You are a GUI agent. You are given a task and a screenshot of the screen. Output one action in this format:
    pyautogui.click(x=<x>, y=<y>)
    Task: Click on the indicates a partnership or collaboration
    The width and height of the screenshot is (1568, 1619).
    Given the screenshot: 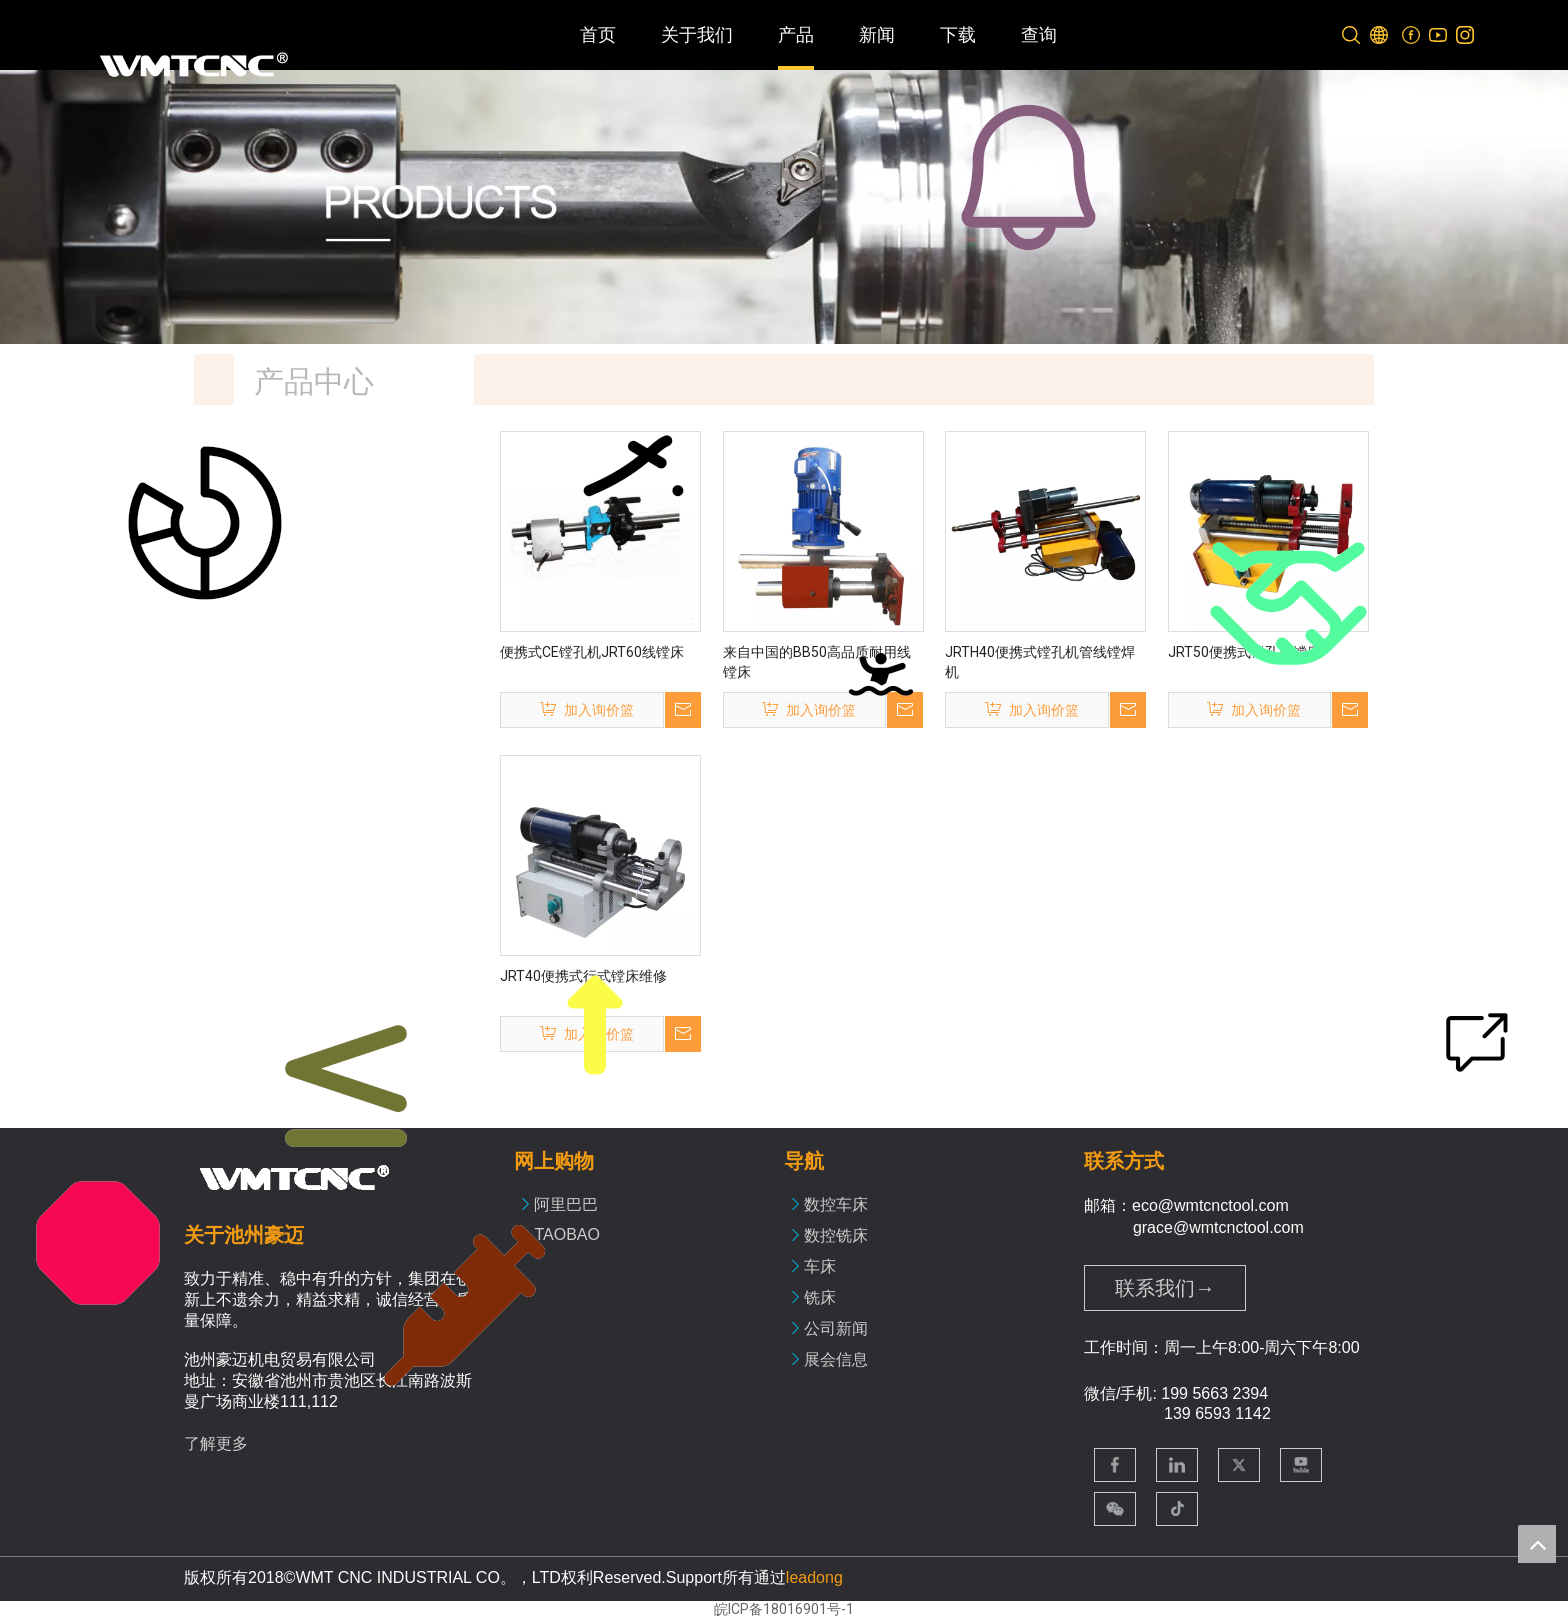 What is the action you would take?
    pyautogui.click(x=1288, y=601)
    